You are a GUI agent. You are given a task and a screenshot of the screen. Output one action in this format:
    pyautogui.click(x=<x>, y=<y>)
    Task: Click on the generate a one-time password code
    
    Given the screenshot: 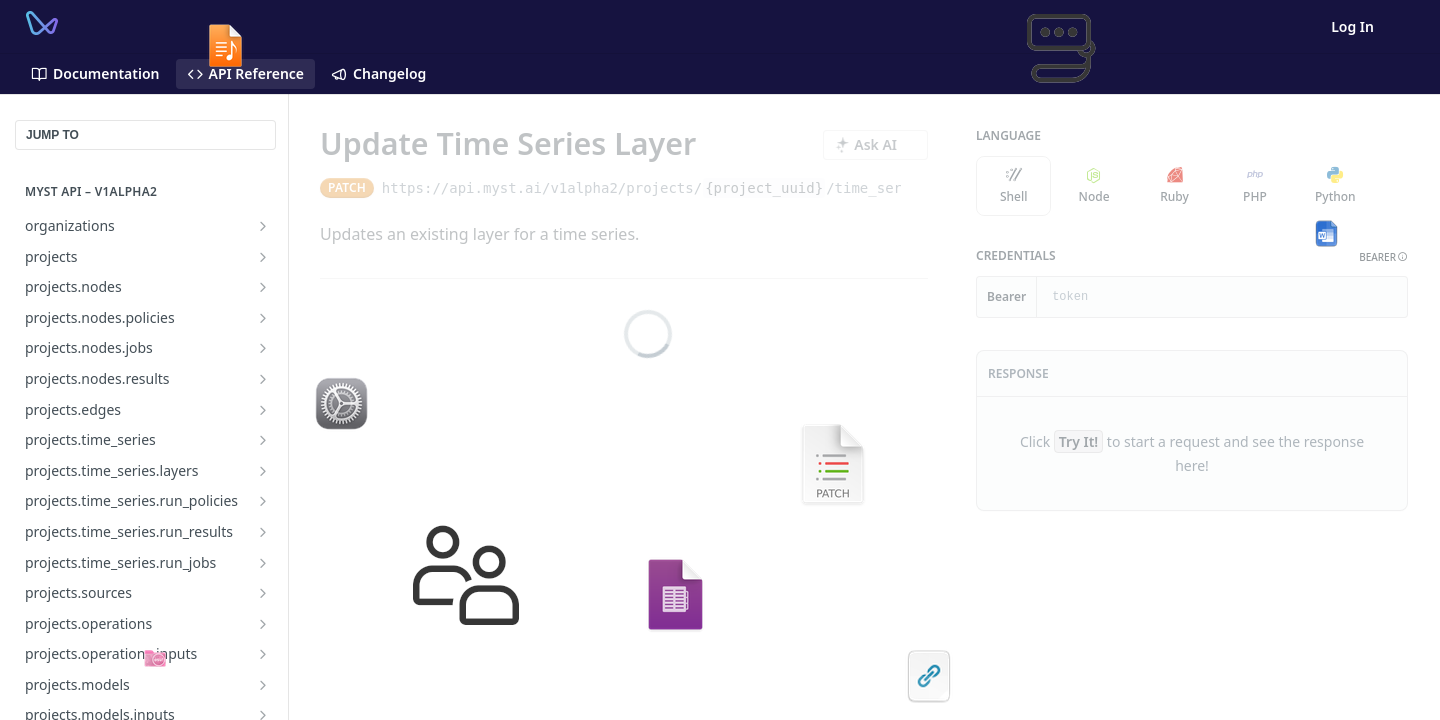 What is the action you would take?
    pyautogui.click(x=1063, y=50)
    